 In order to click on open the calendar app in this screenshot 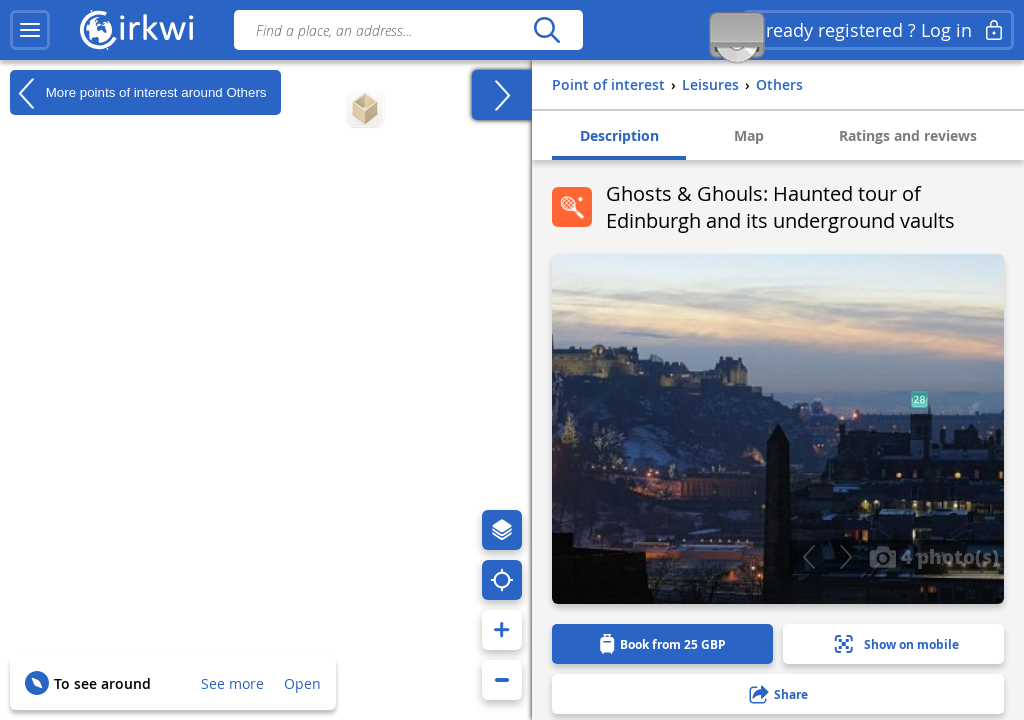, I will do `click(919, 399)`.